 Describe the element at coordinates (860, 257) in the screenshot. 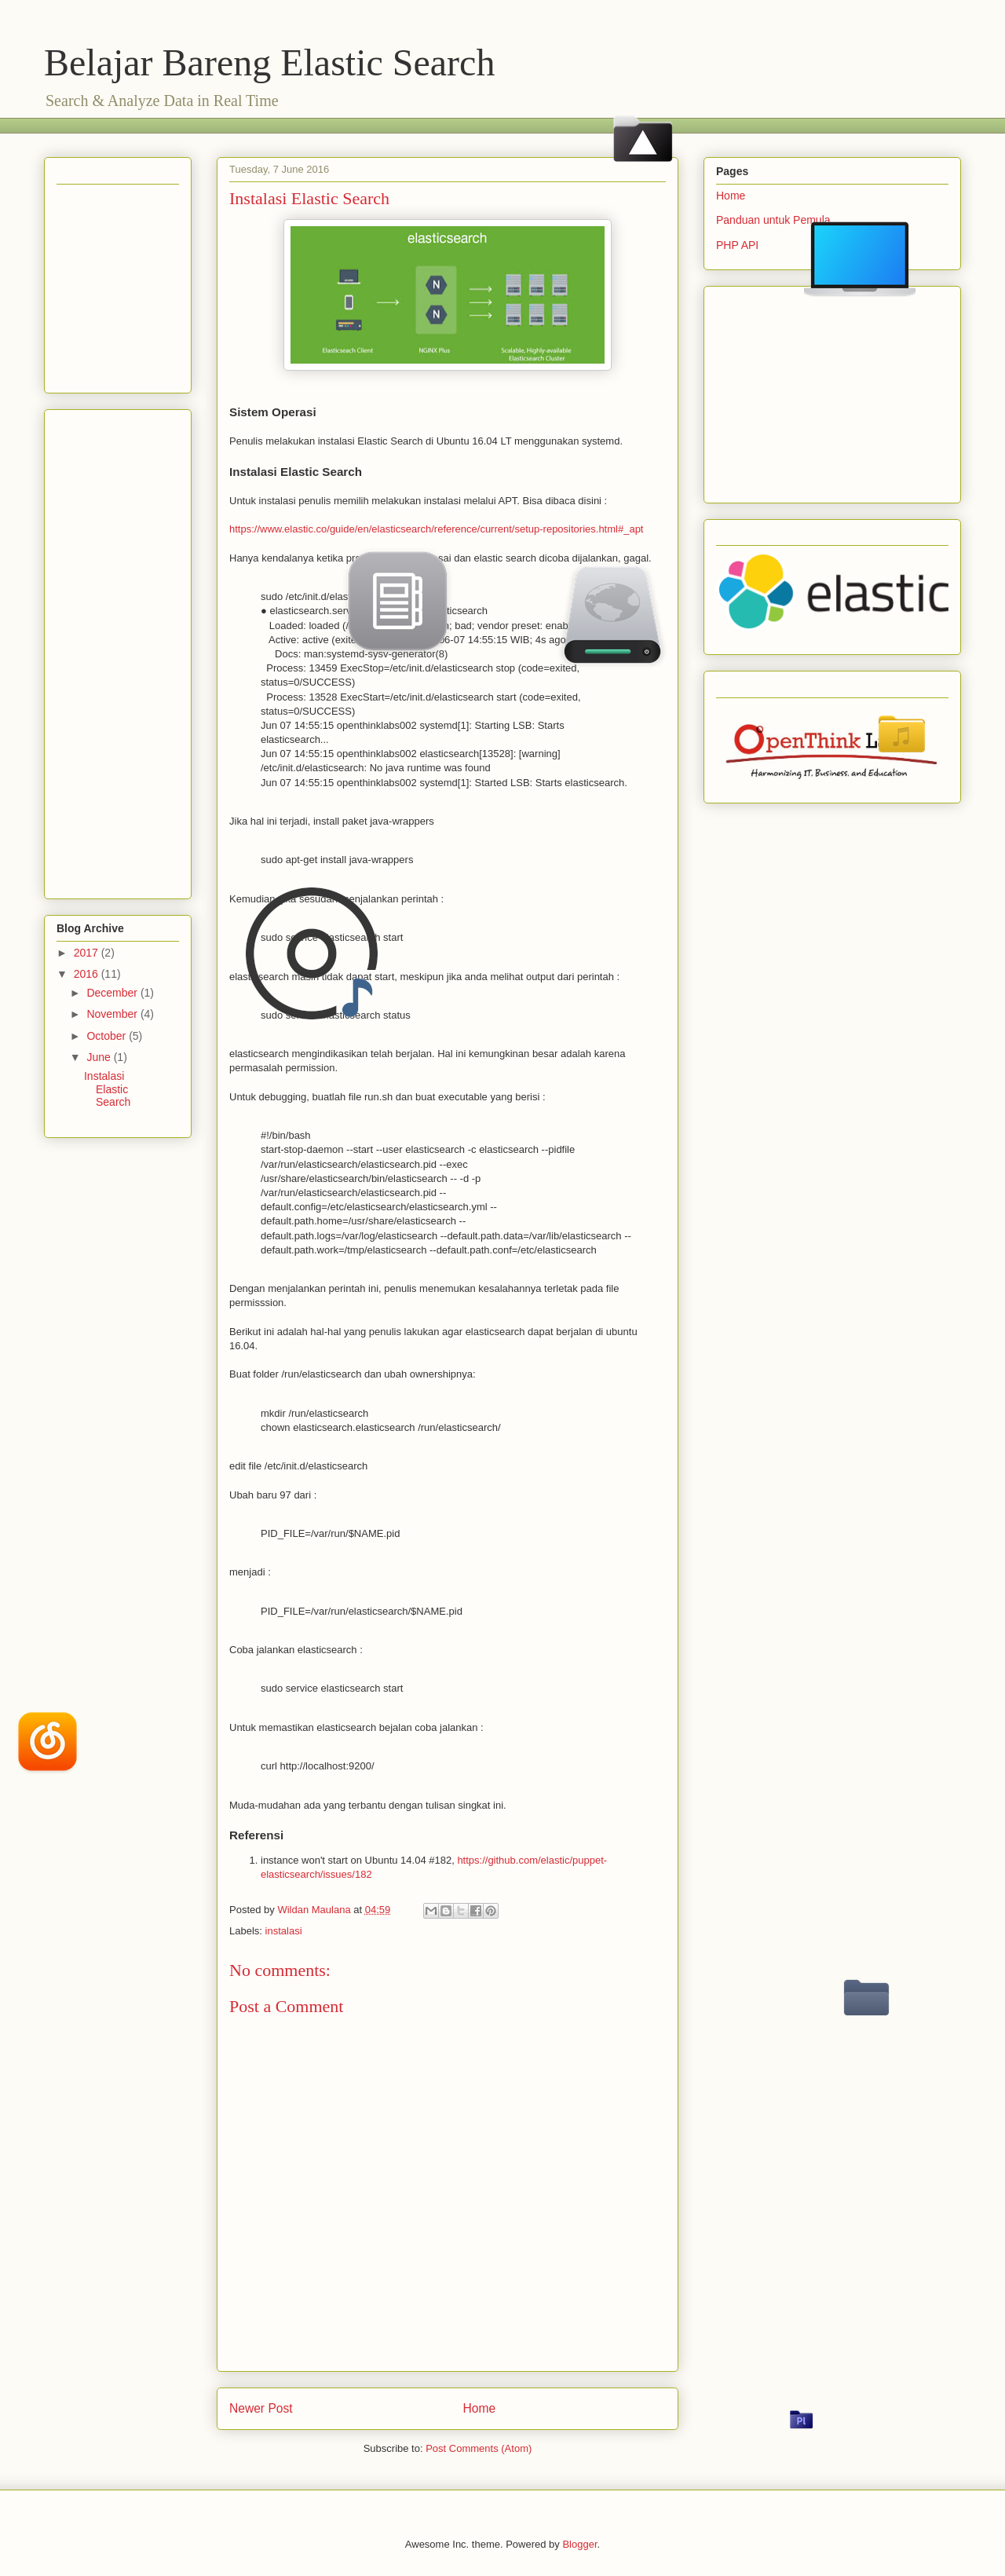

I see `laptop or portable computer device` at that location.